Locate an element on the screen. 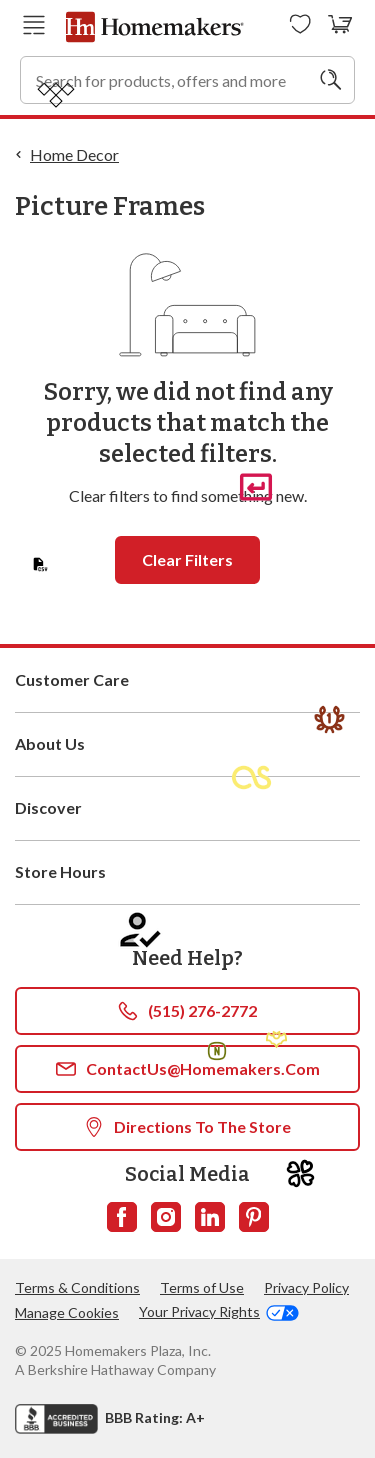 Image resolution: width=375 pixels, height=1458 pixels. indicates first place or winner status is located at coordinates (329, 719).